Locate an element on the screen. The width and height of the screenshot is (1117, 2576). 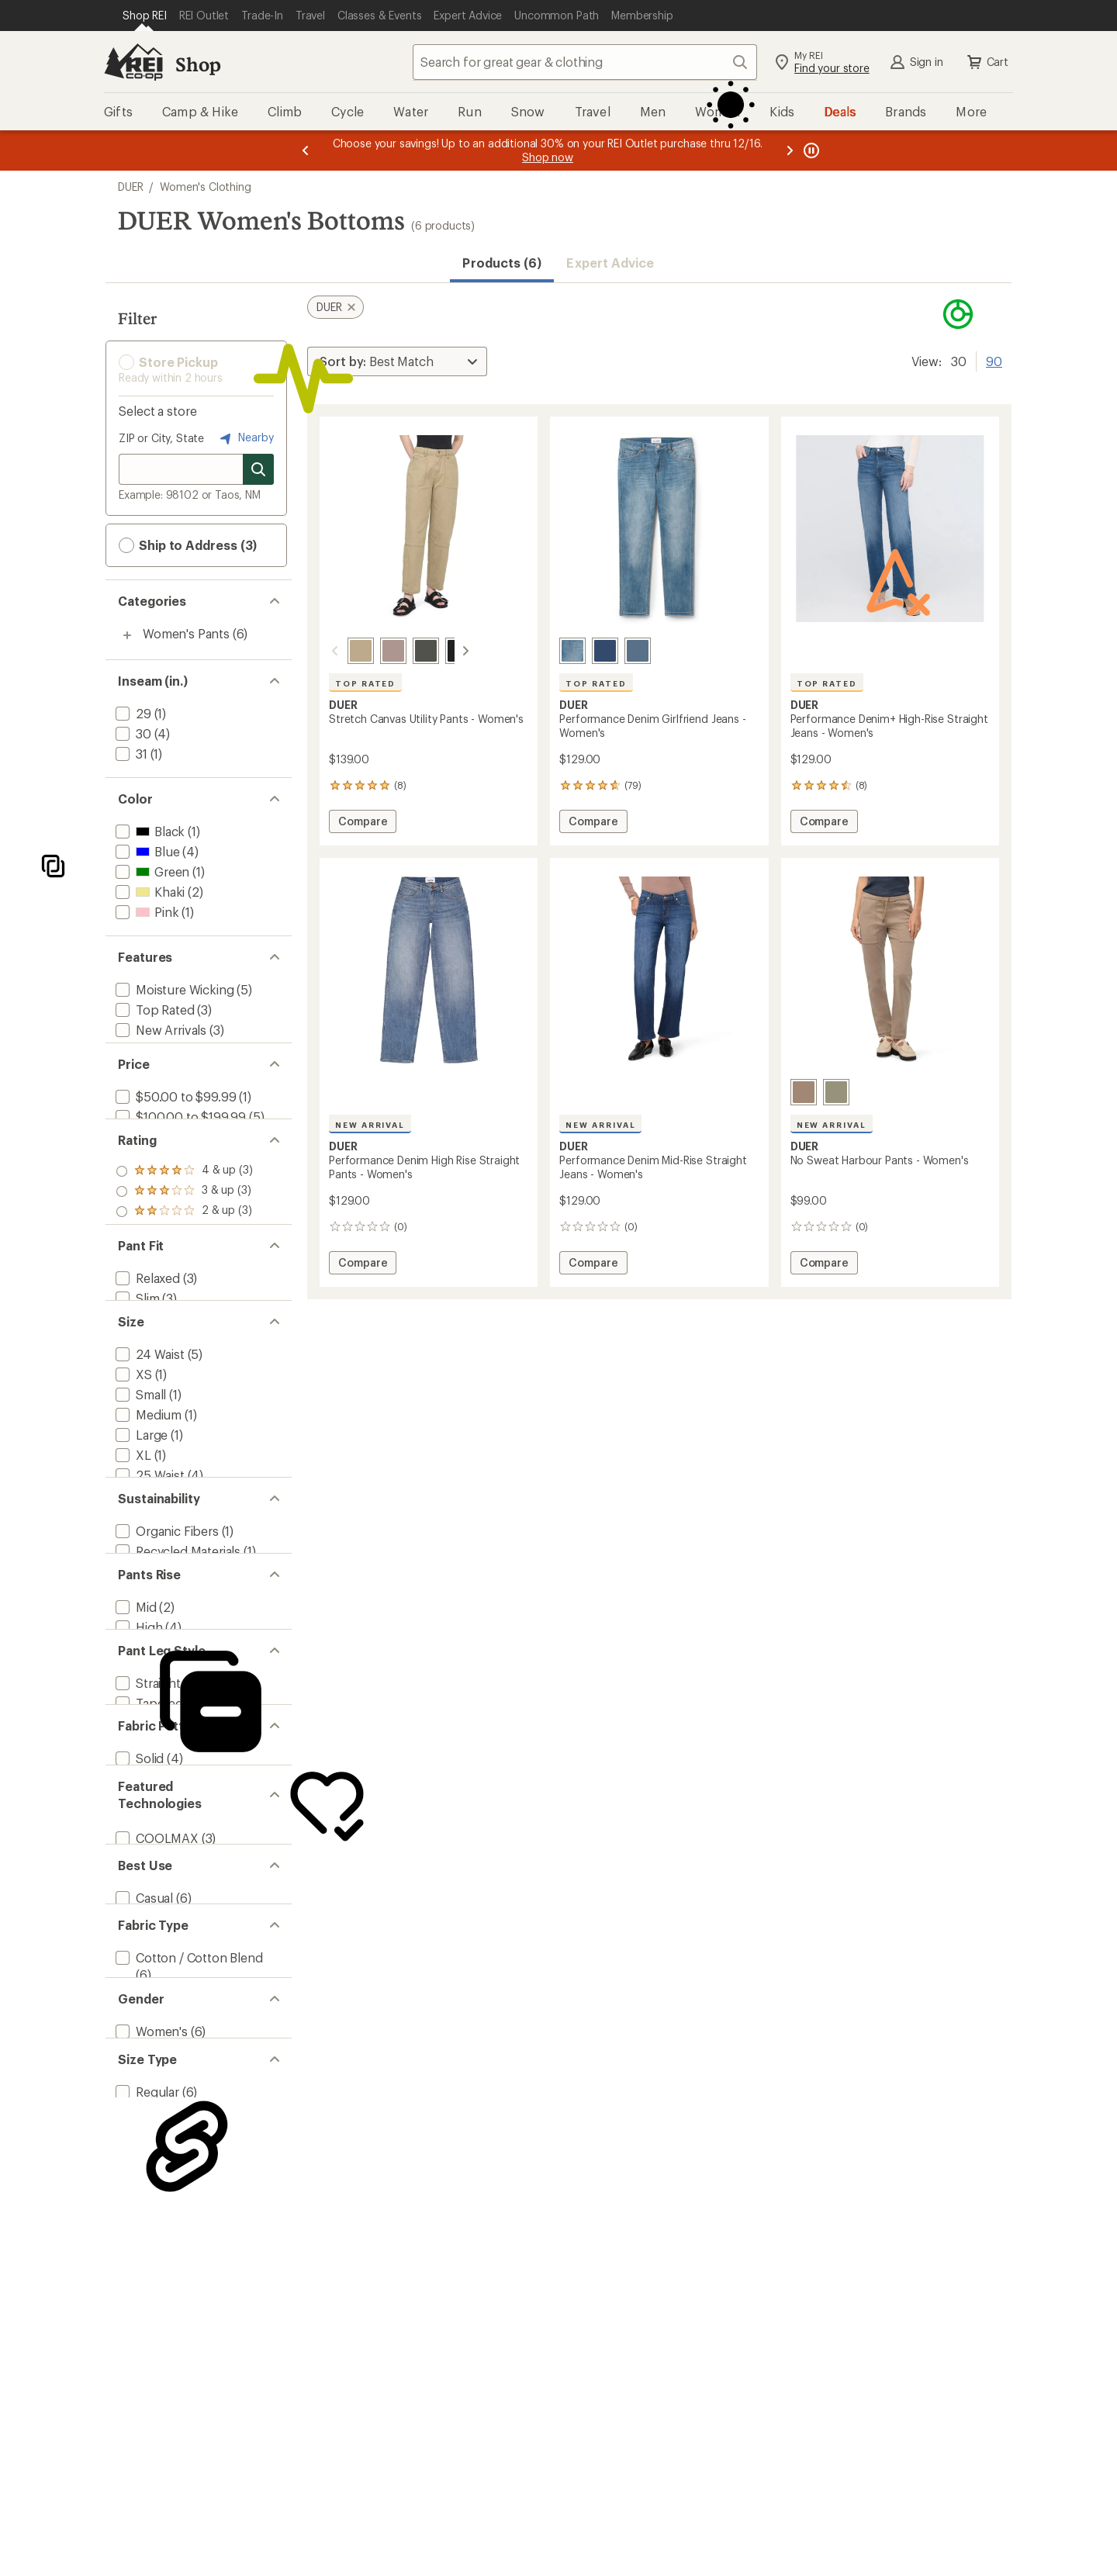
remove an item from clipboard is located at coordinates (210, 1701).